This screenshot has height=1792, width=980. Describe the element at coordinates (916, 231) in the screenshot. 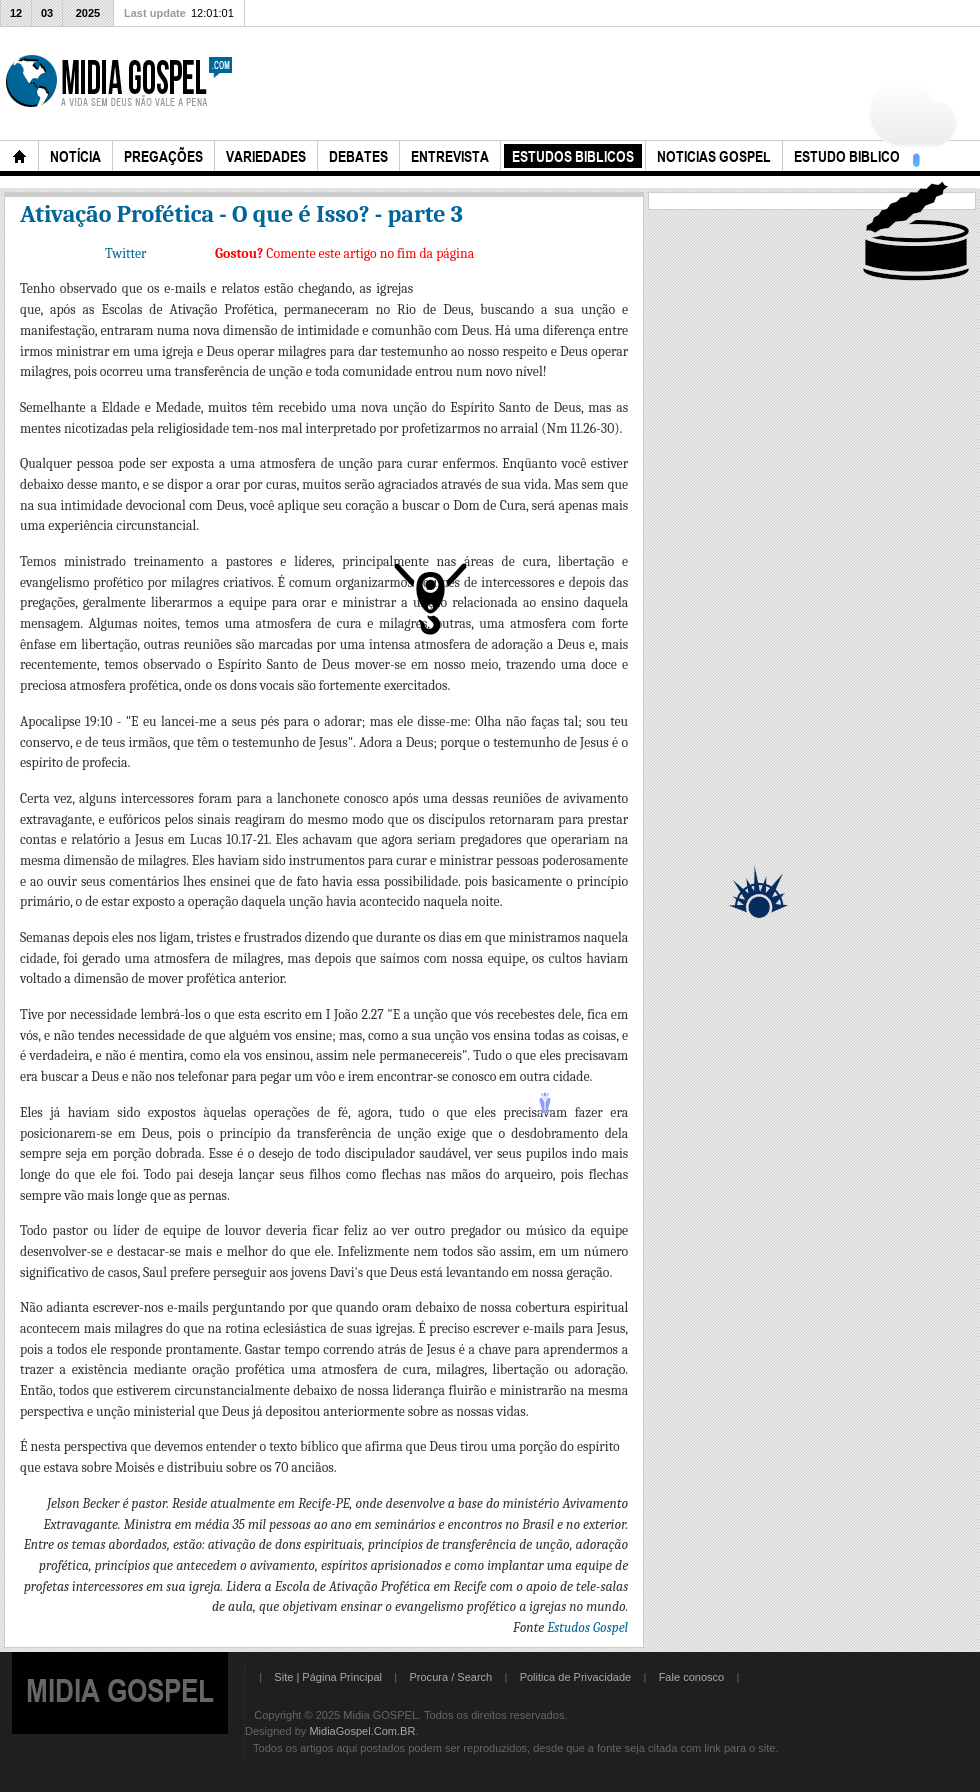

I see `opened canned food item` at that location.